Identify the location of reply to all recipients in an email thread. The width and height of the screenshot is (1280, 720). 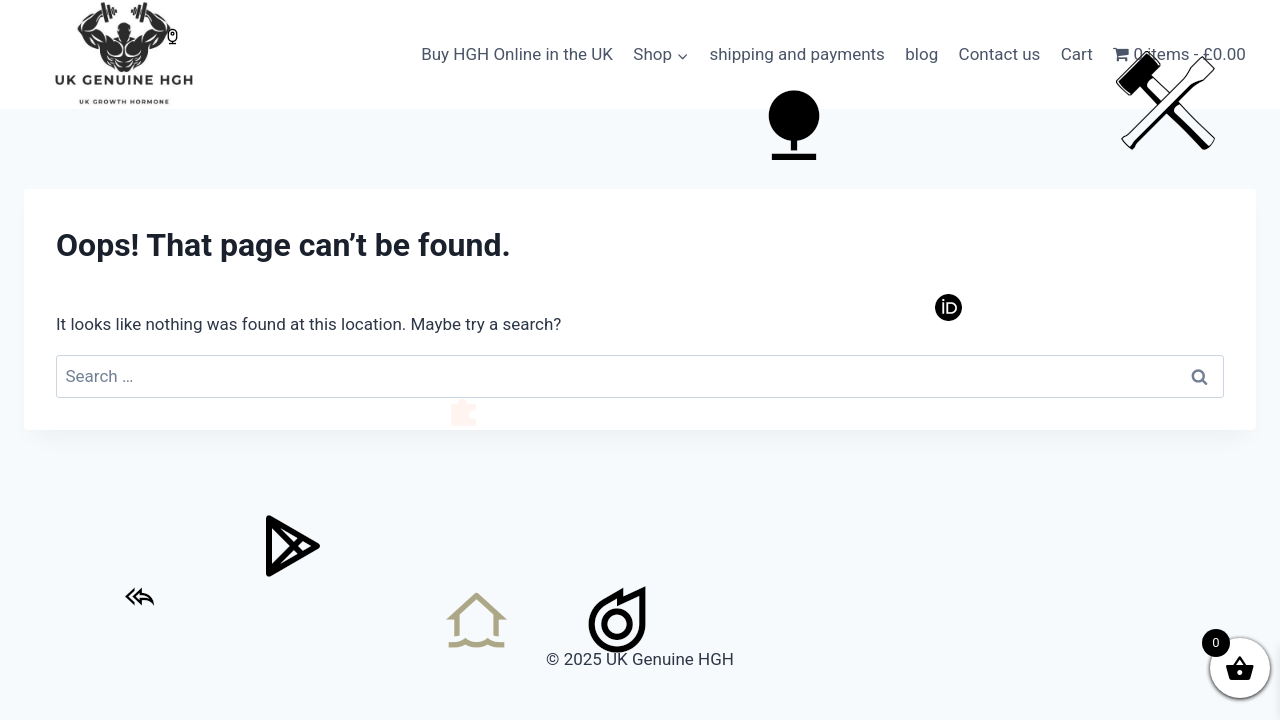
(139, 596).